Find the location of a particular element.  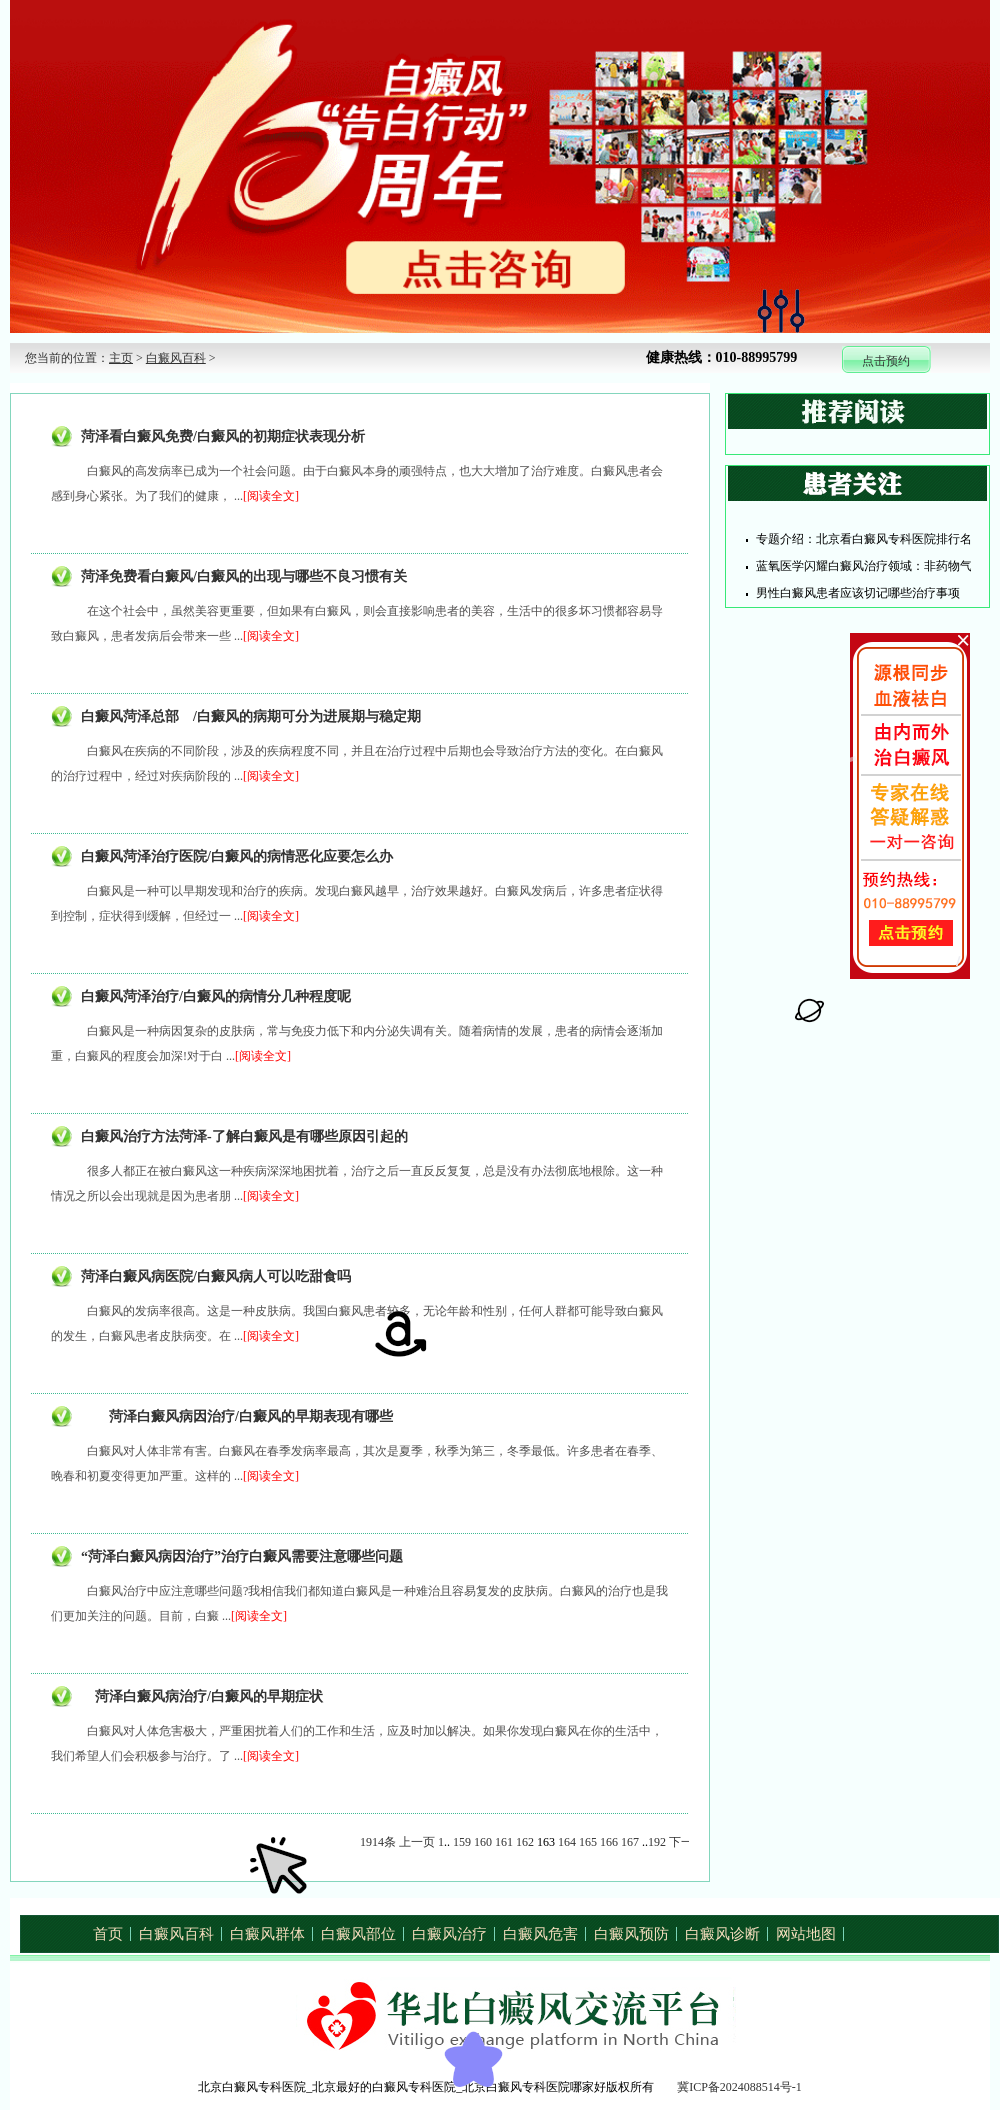

adjust settings or preferences is located at coordinates (781, 311).